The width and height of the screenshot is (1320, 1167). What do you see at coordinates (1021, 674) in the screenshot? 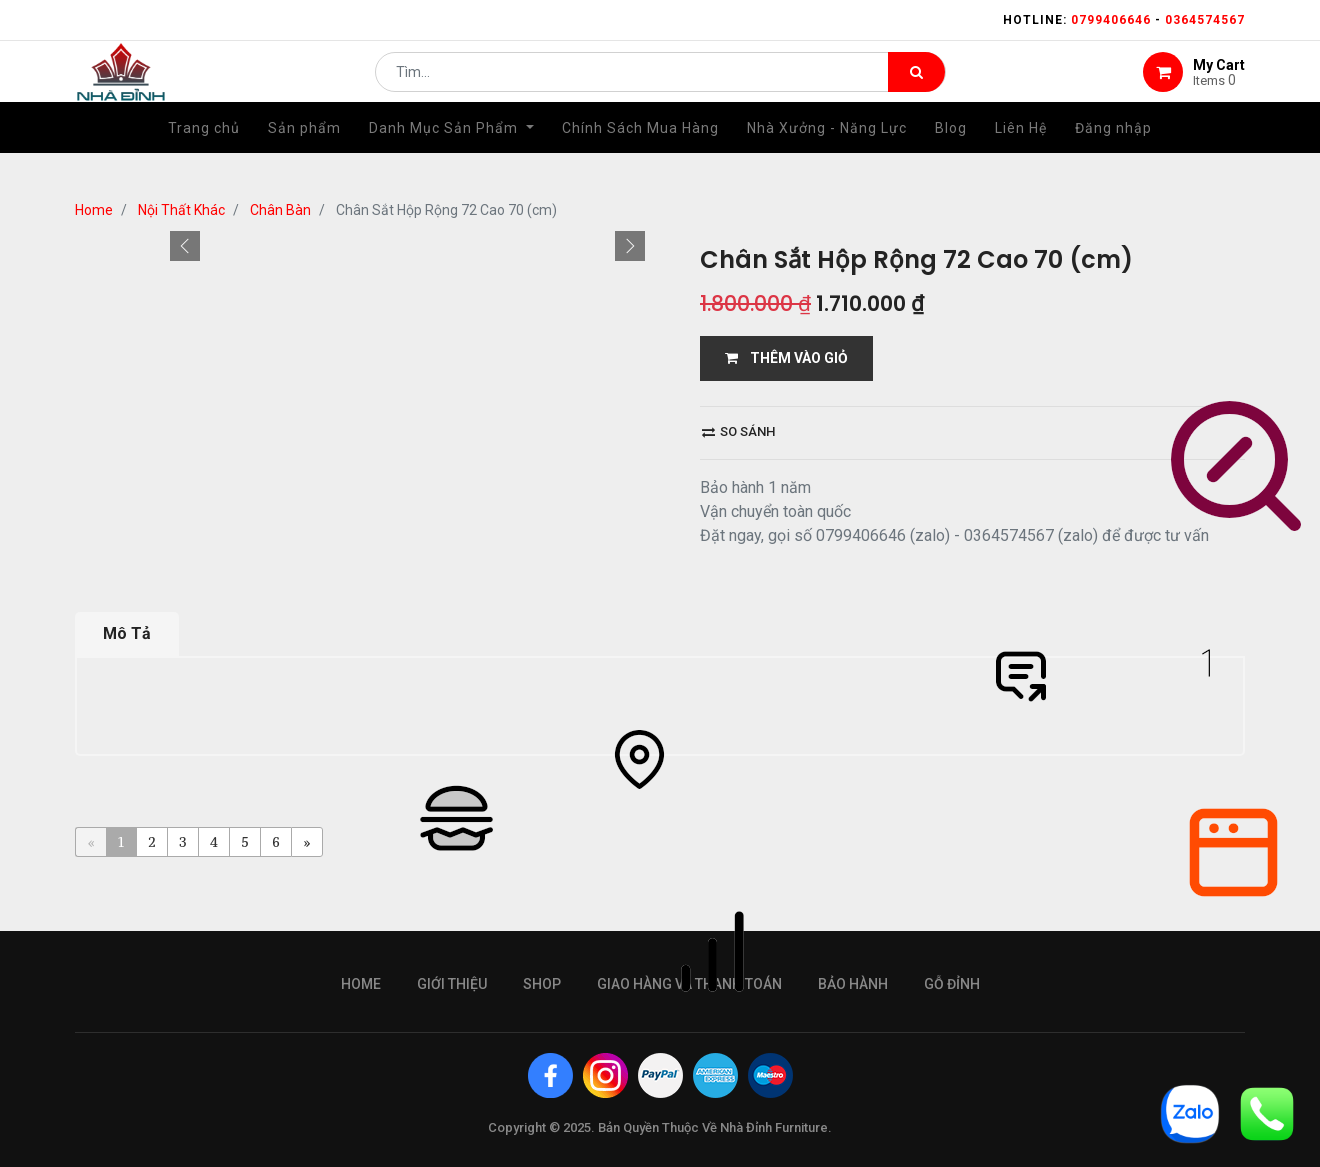
I see `share a message or conversation` at bounding box center [1021, 674].